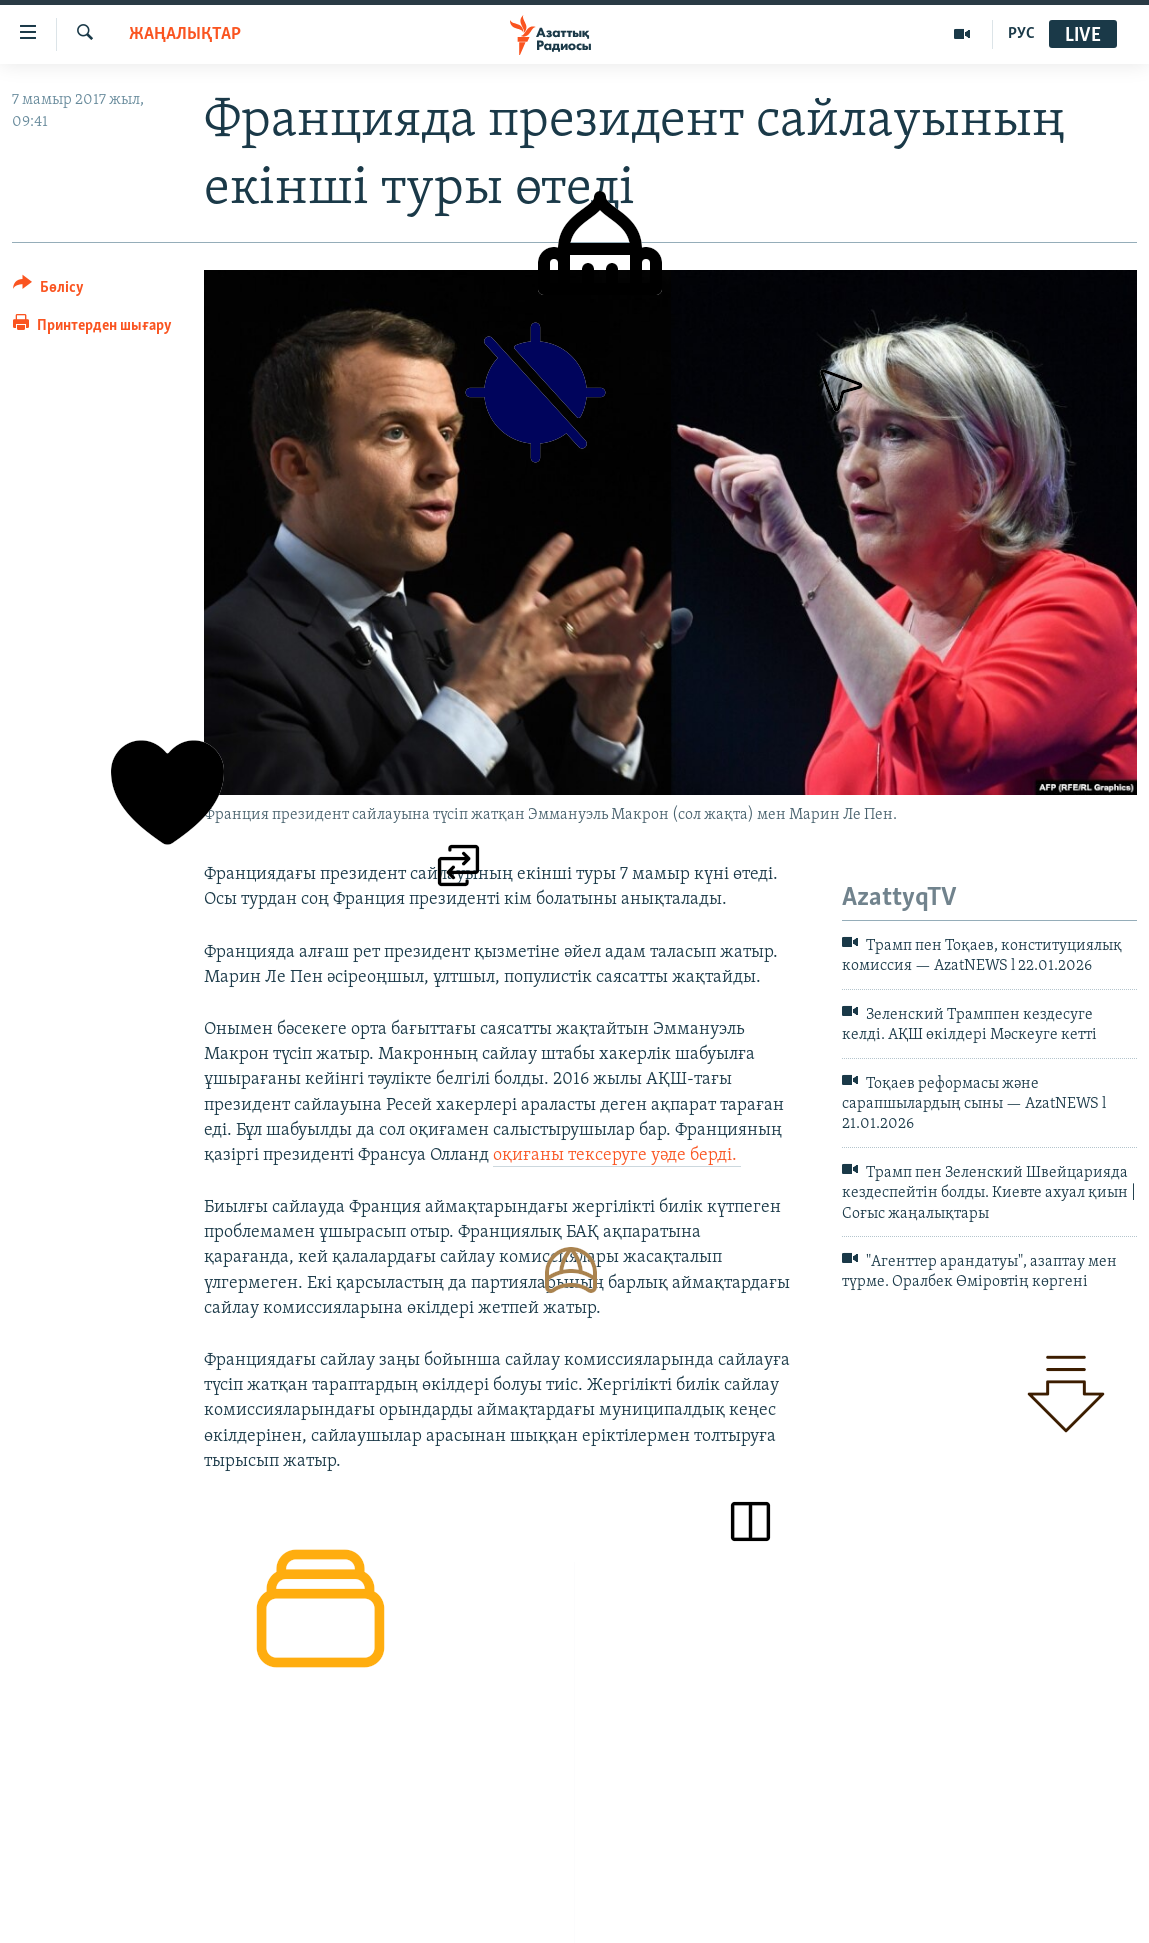 The image size is (1149, 1943). Describe the element at coordinates (750, 1521) in the screenshot. I see `split view horizontally` at that location.